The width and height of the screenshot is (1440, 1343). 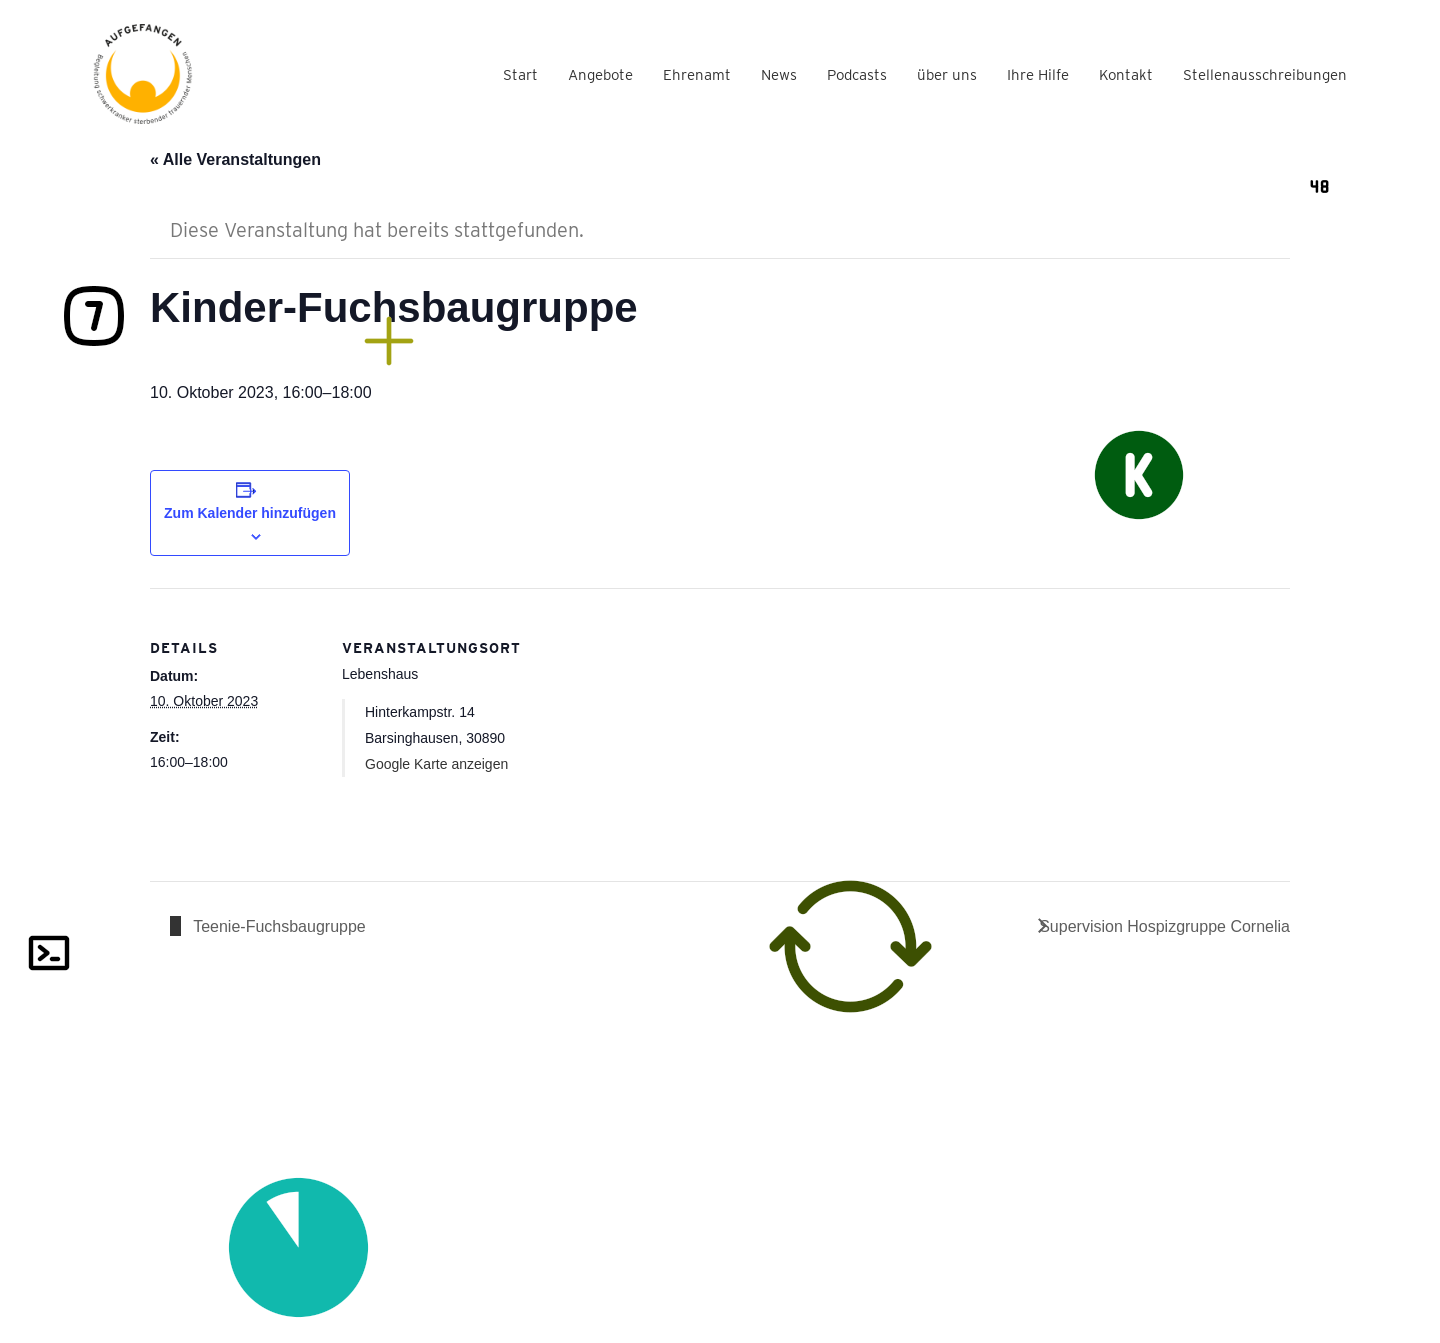 I want to click on indicates item number 48 in a list or sequence, so click(x=1319, y=186).